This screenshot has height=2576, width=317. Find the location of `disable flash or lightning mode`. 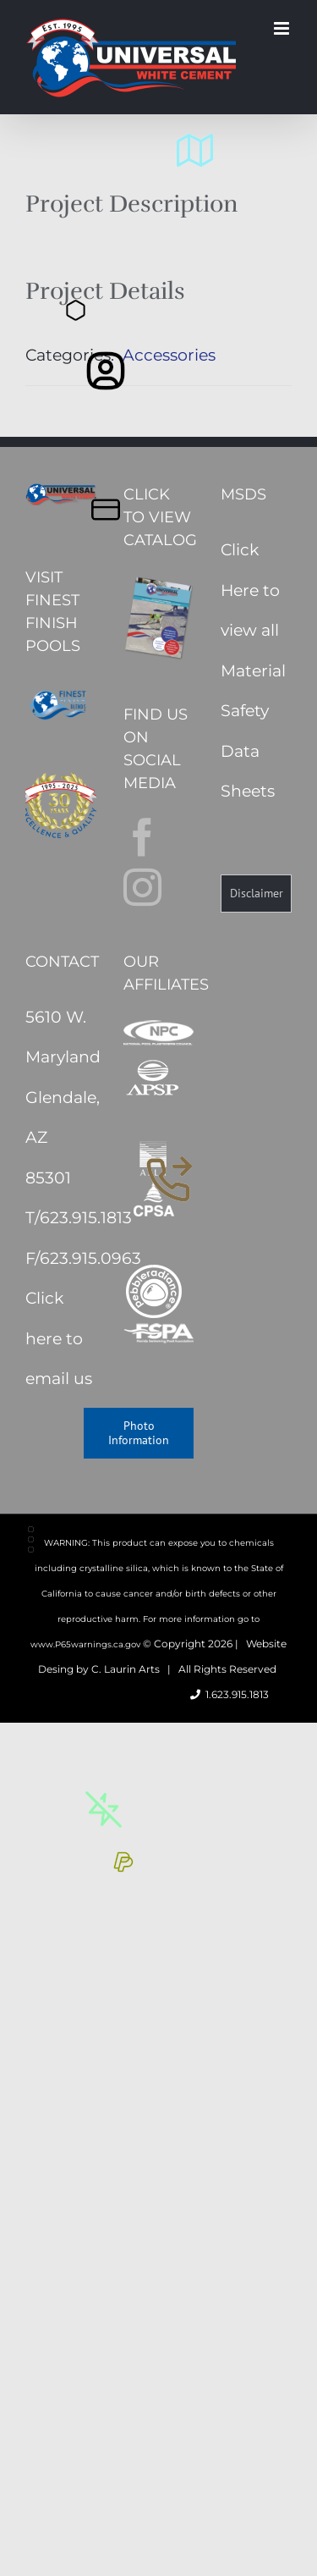

disable flash or lightning mode is located at coordinates (103, 1809).